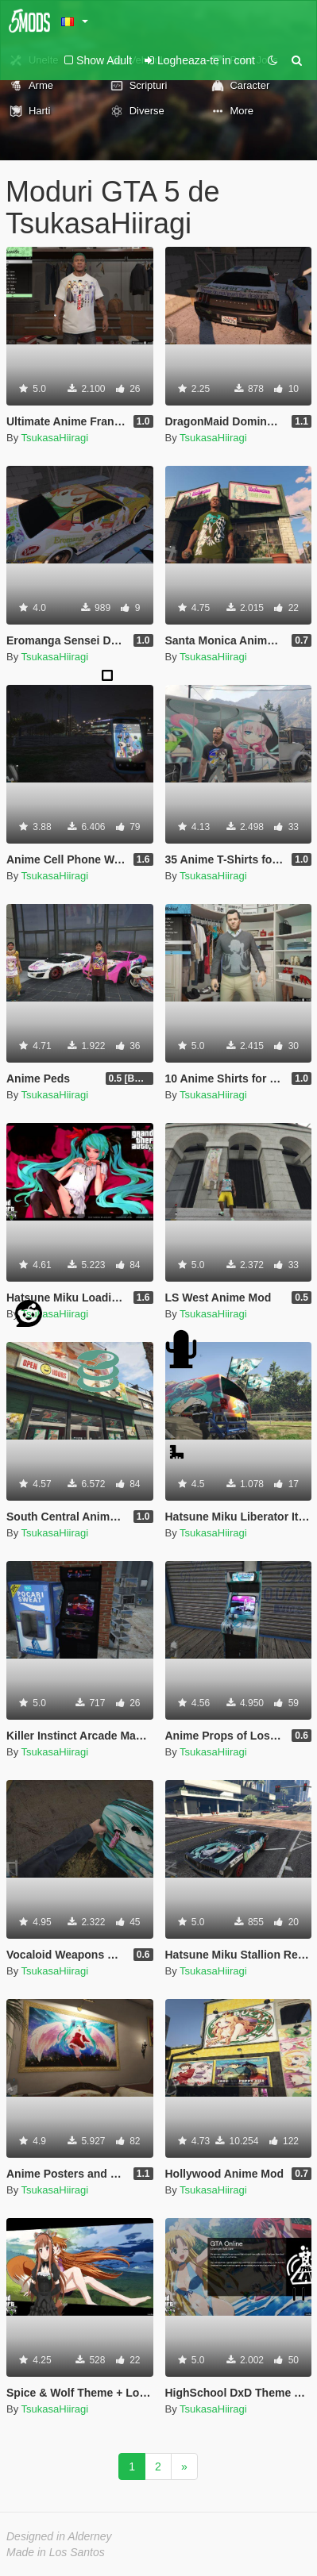 The width and height of the screenshot is (317, 2576). What do you see at coordinates (181, 1349) in the screenshot?
I see `desert or arid climate indicator` at bounding box center [181, 1349].